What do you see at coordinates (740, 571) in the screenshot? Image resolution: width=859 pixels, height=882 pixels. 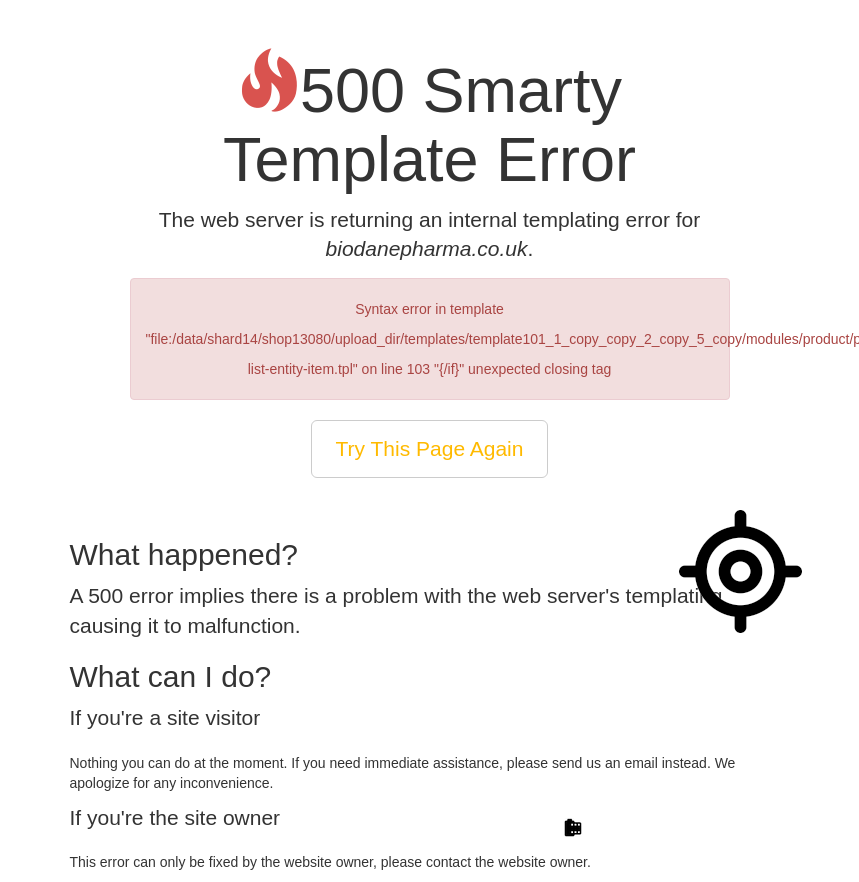 I see `center map on current location` at bounding box center [740, 571].